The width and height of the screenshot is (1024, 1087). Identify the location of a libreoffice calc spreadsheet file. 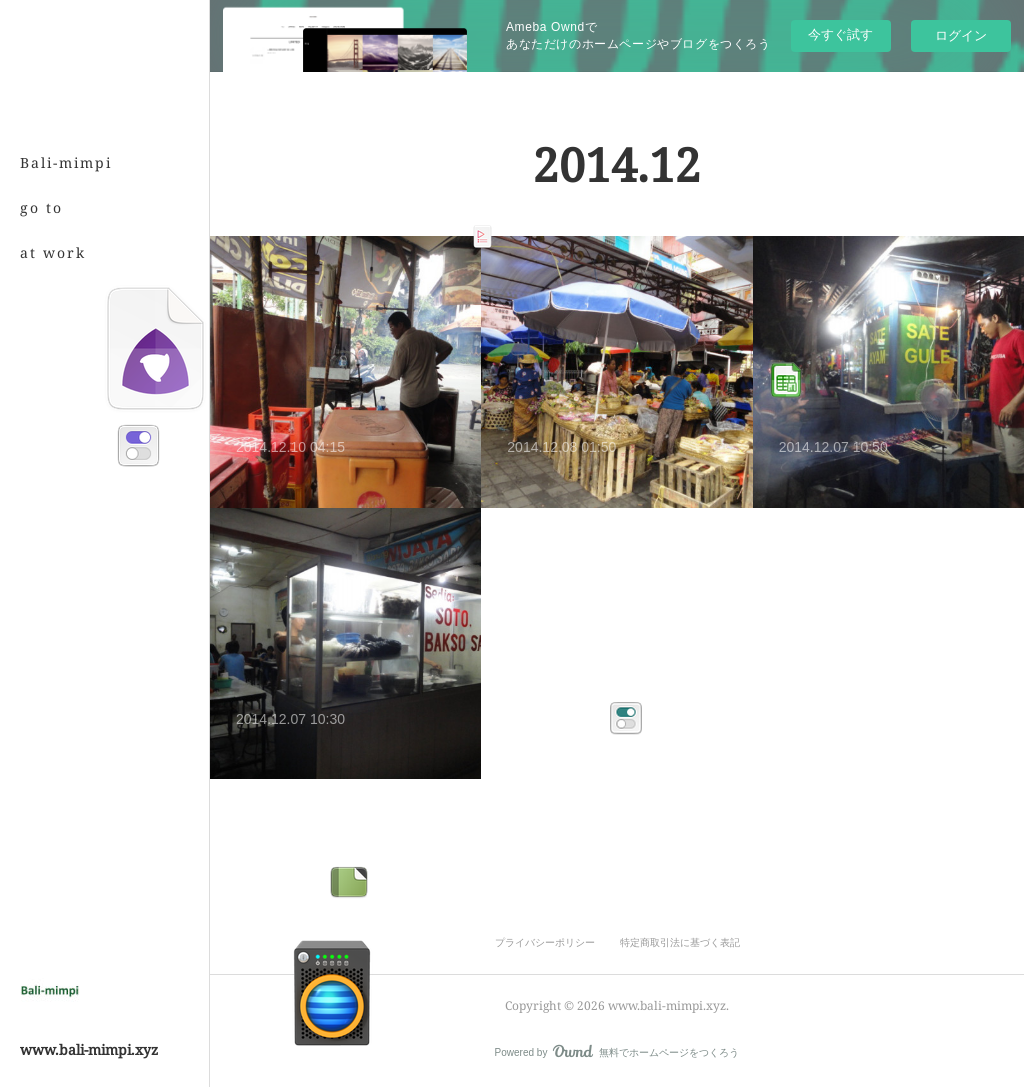
(786, 380).